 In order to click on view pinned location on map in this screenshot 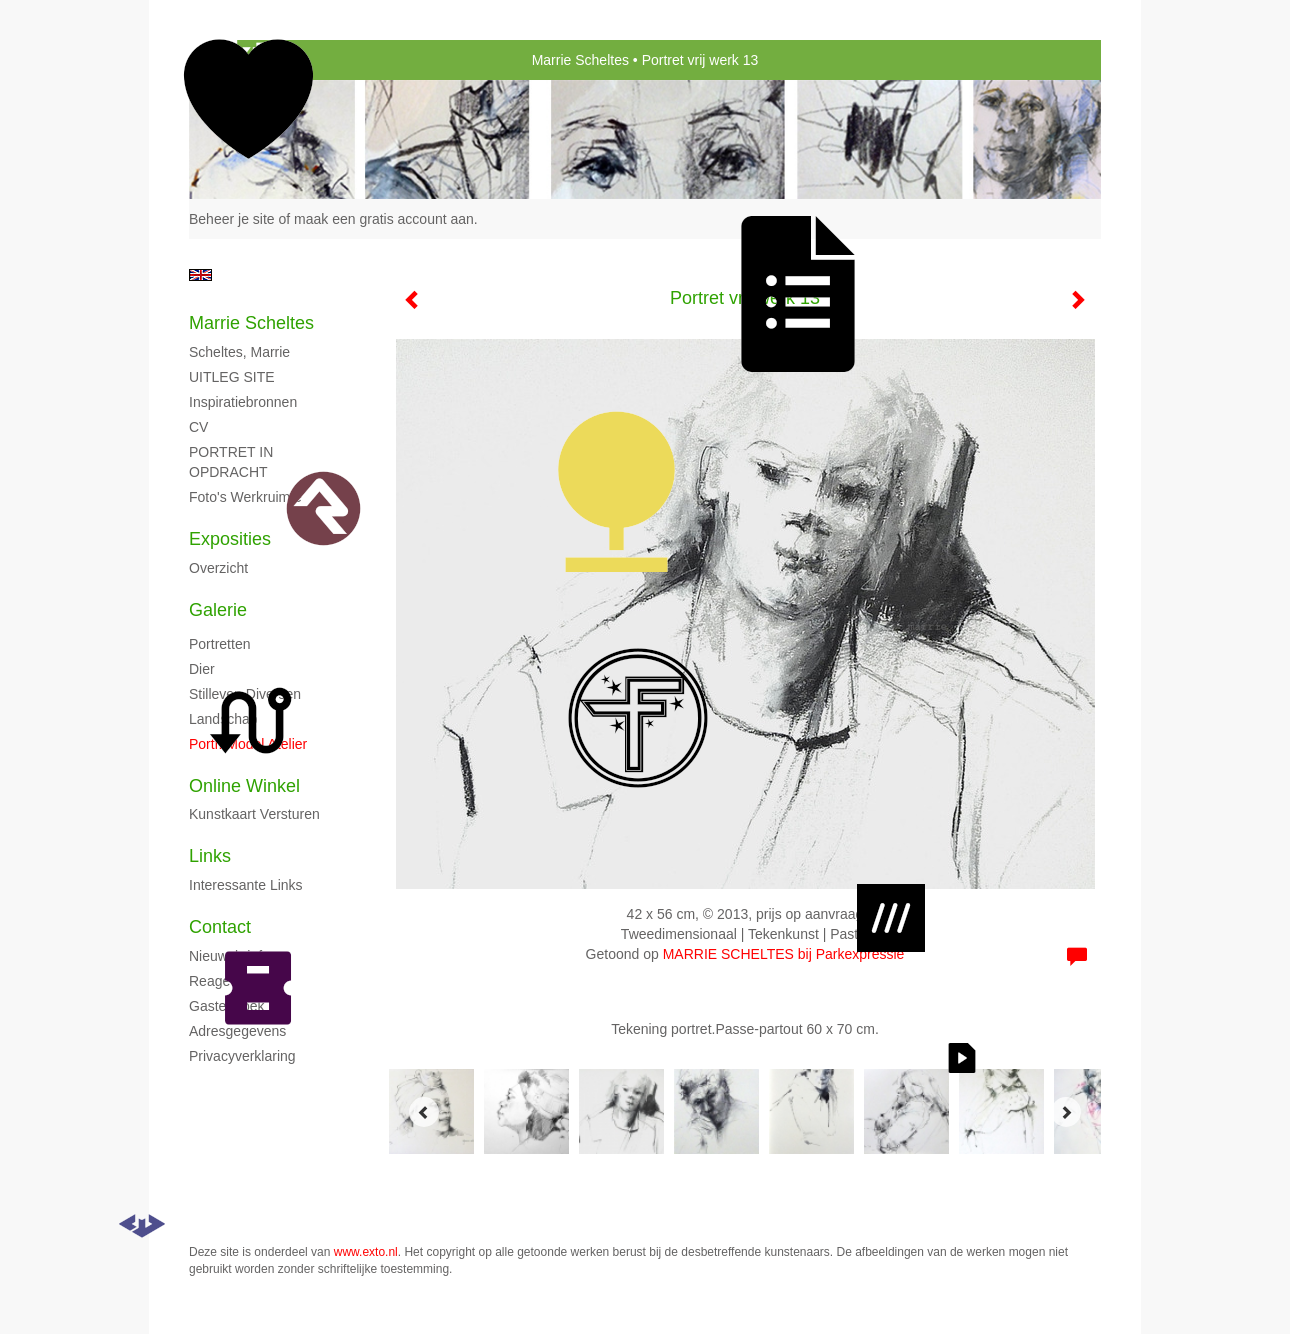, I will do `click(616, 484)`.